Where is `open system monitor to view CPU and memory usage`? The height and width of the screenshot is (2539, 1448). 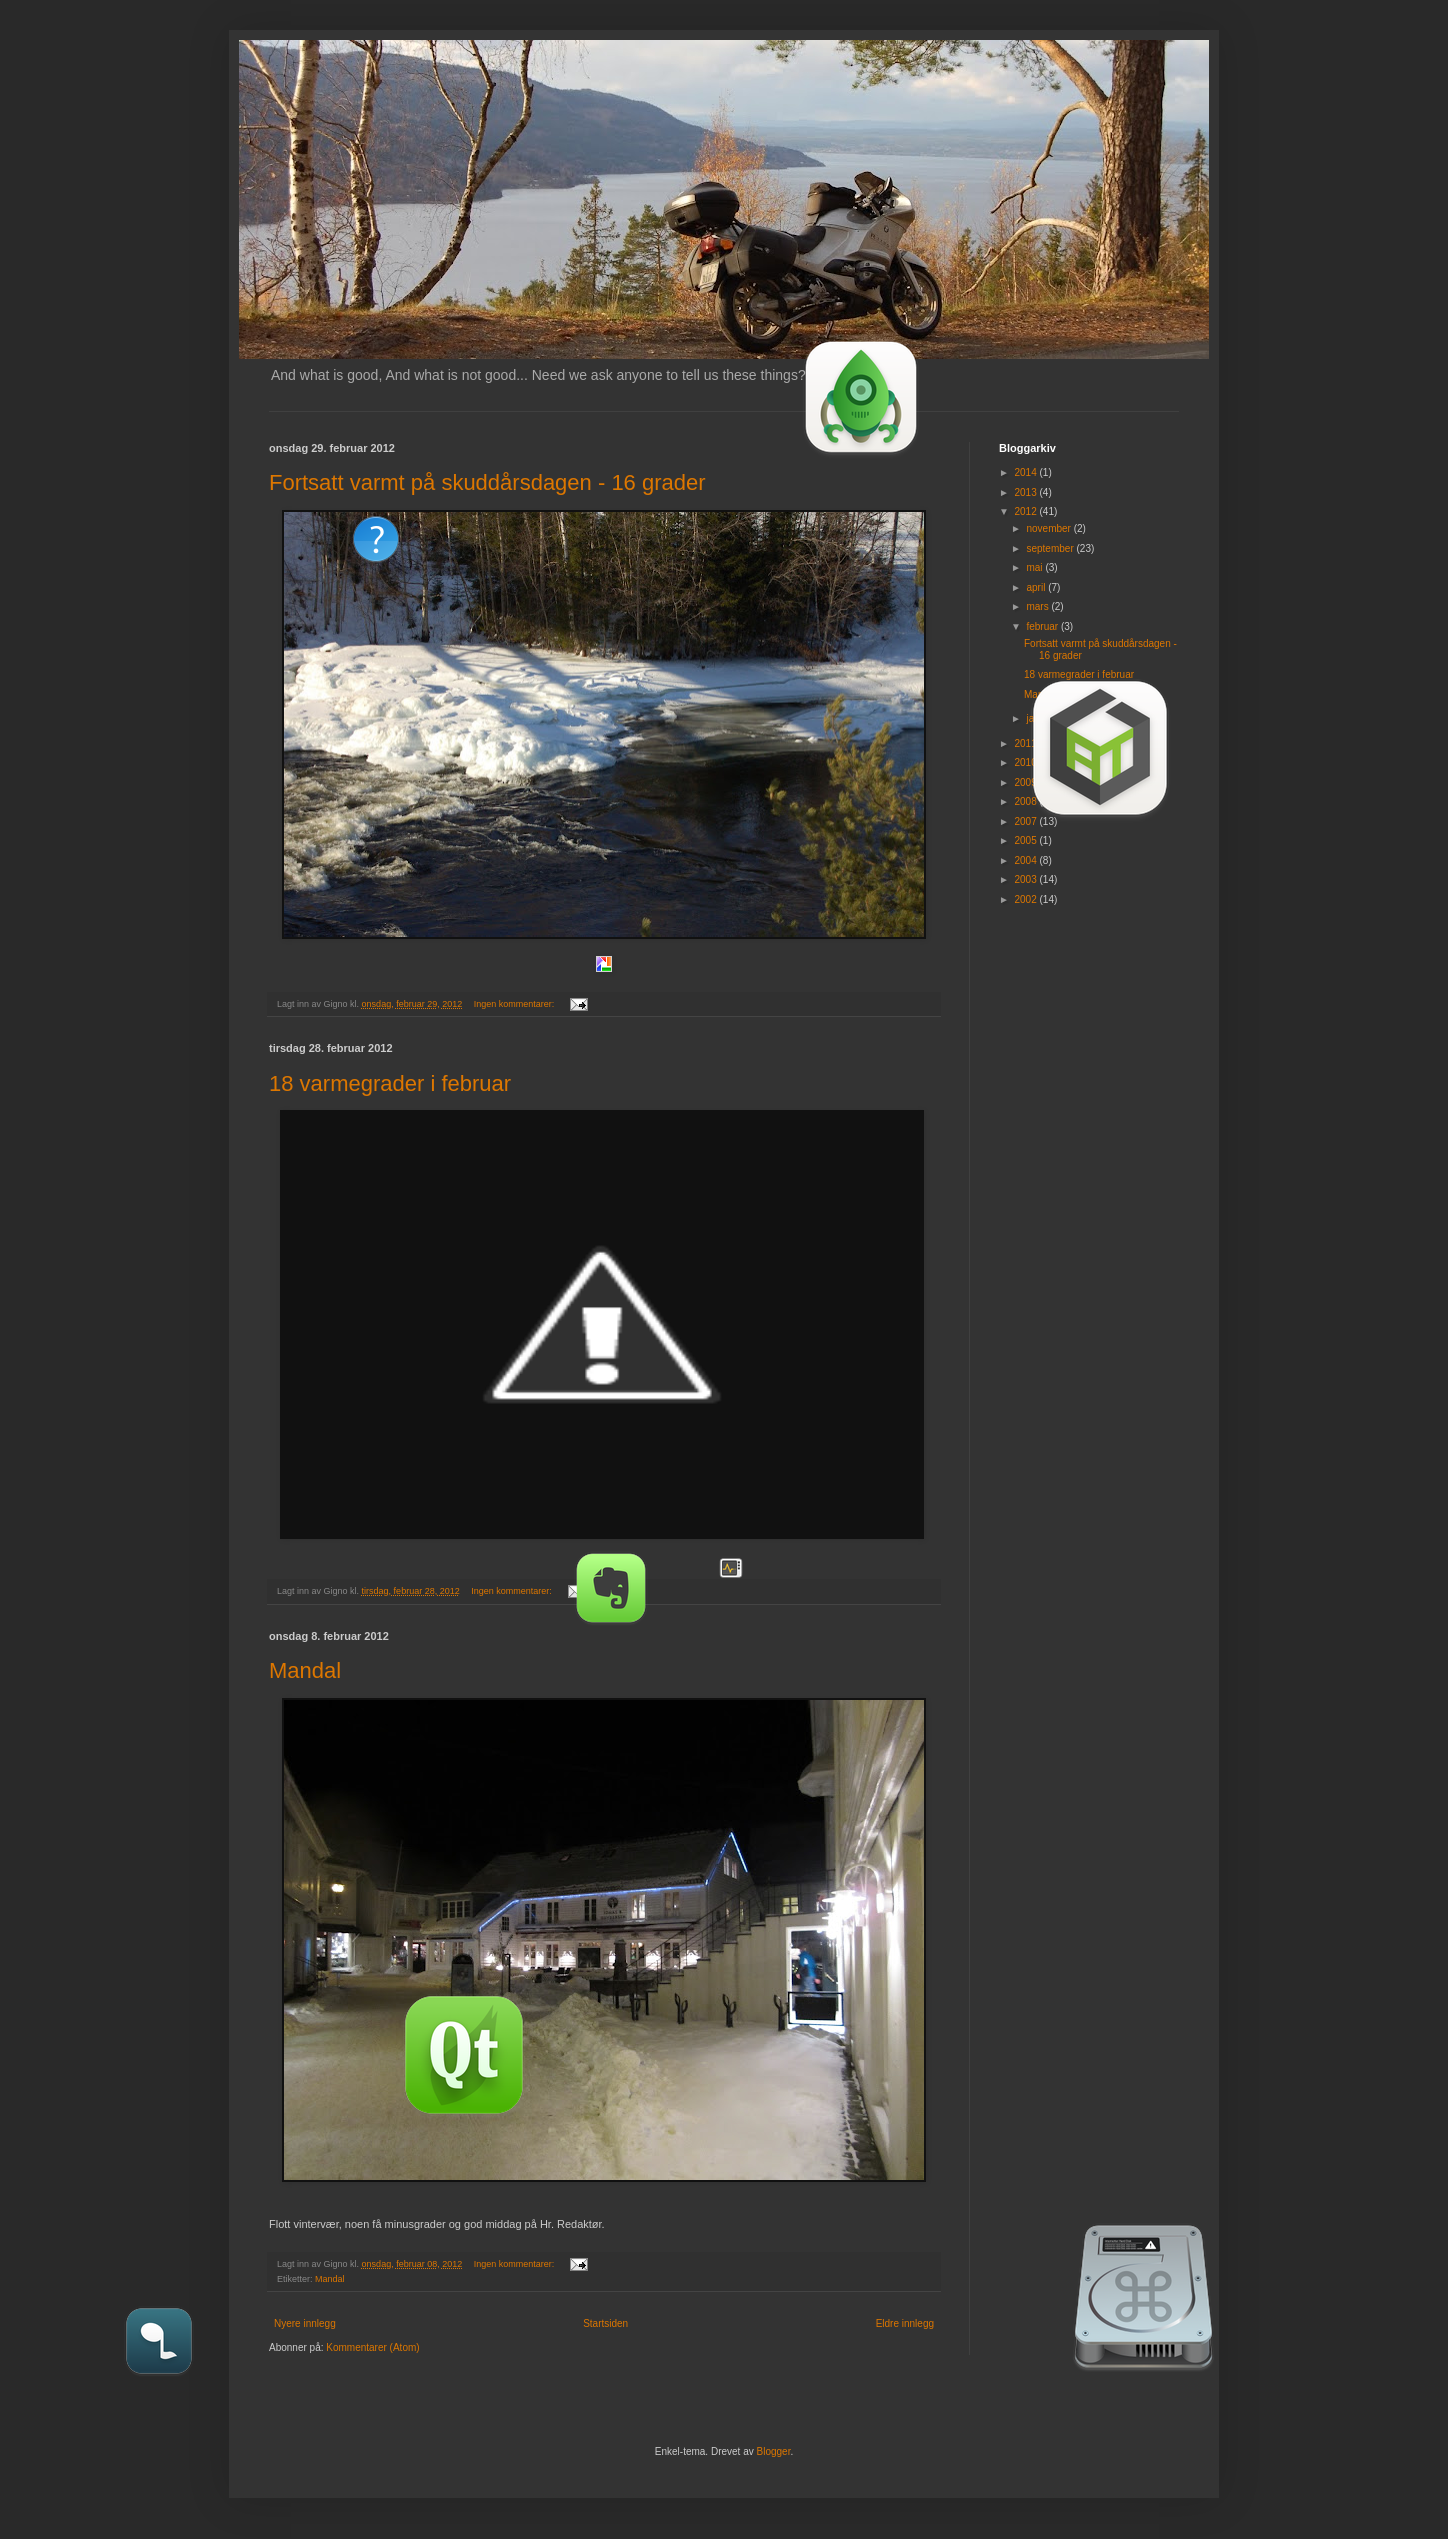
open system monitor to view CPU and memory usage is located at coordinates (731, 1568).